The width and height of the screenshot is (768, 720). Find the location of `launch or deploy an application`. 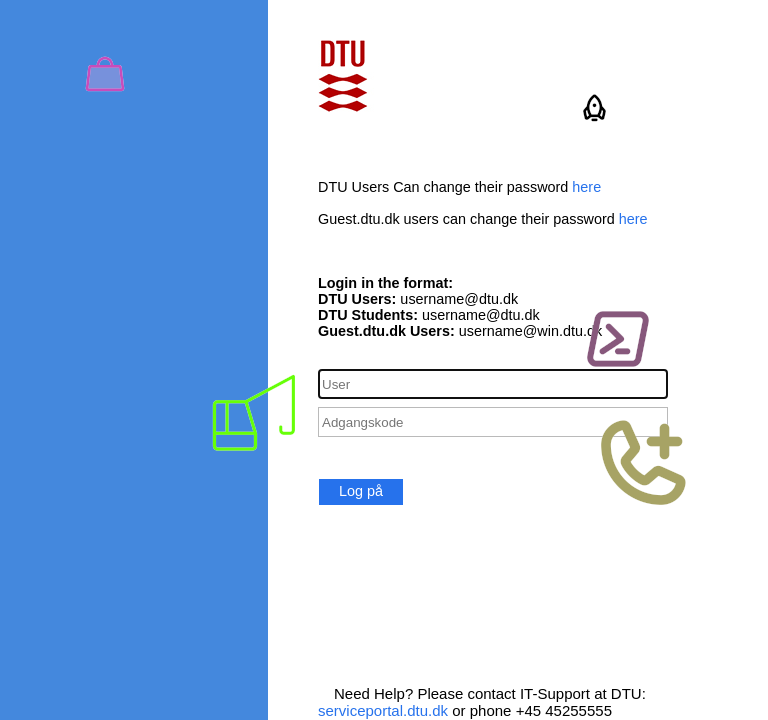

launch or deploy an application is located at coordinates (594, 108).